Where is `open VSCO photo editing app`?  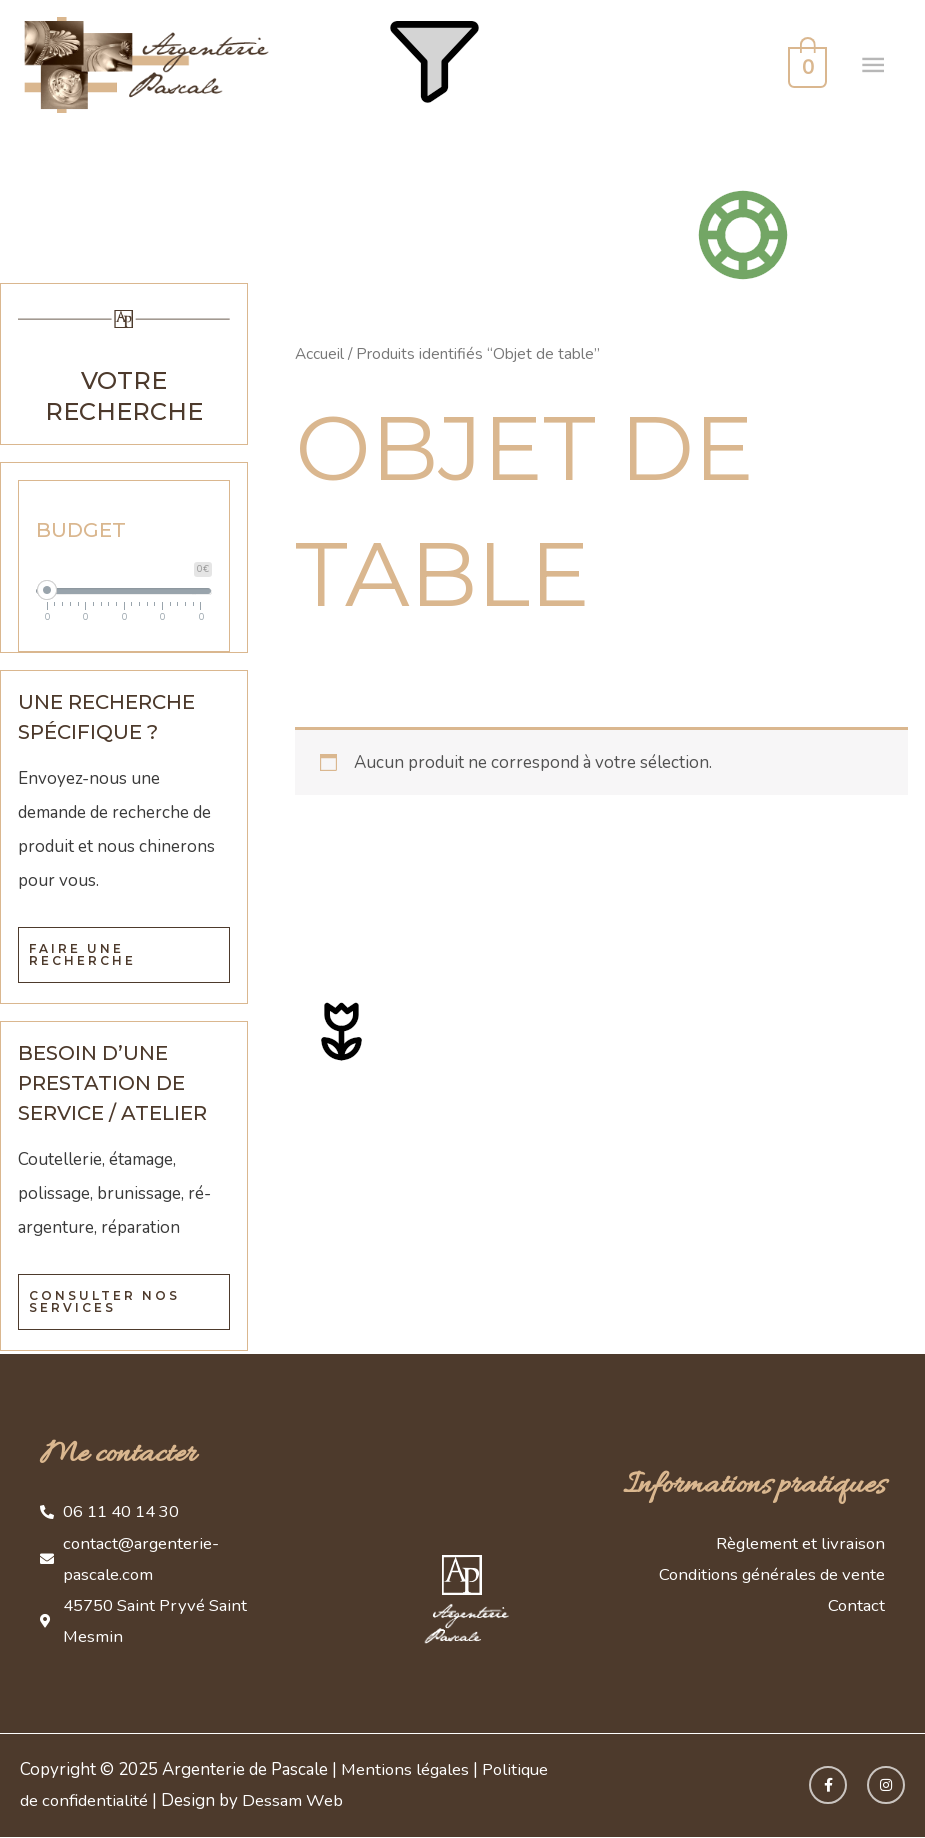 open VSCO photo editing app is located at coordinates (743, 235).